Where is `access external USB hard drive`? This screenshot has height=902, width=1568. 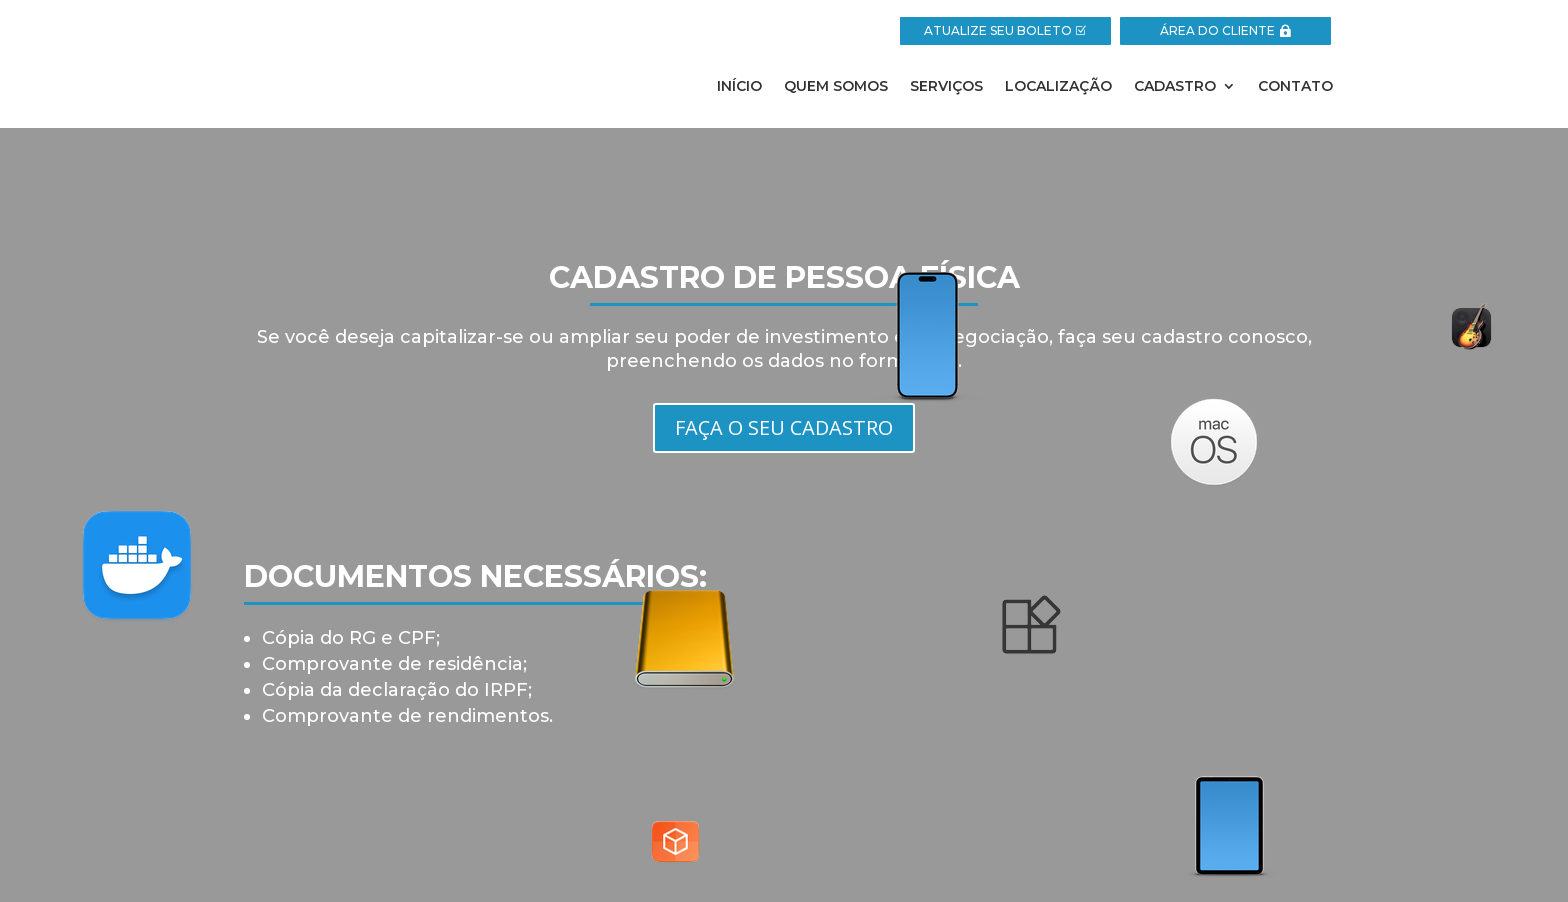 access external USB hard drive is located at coordinates (684, 638).